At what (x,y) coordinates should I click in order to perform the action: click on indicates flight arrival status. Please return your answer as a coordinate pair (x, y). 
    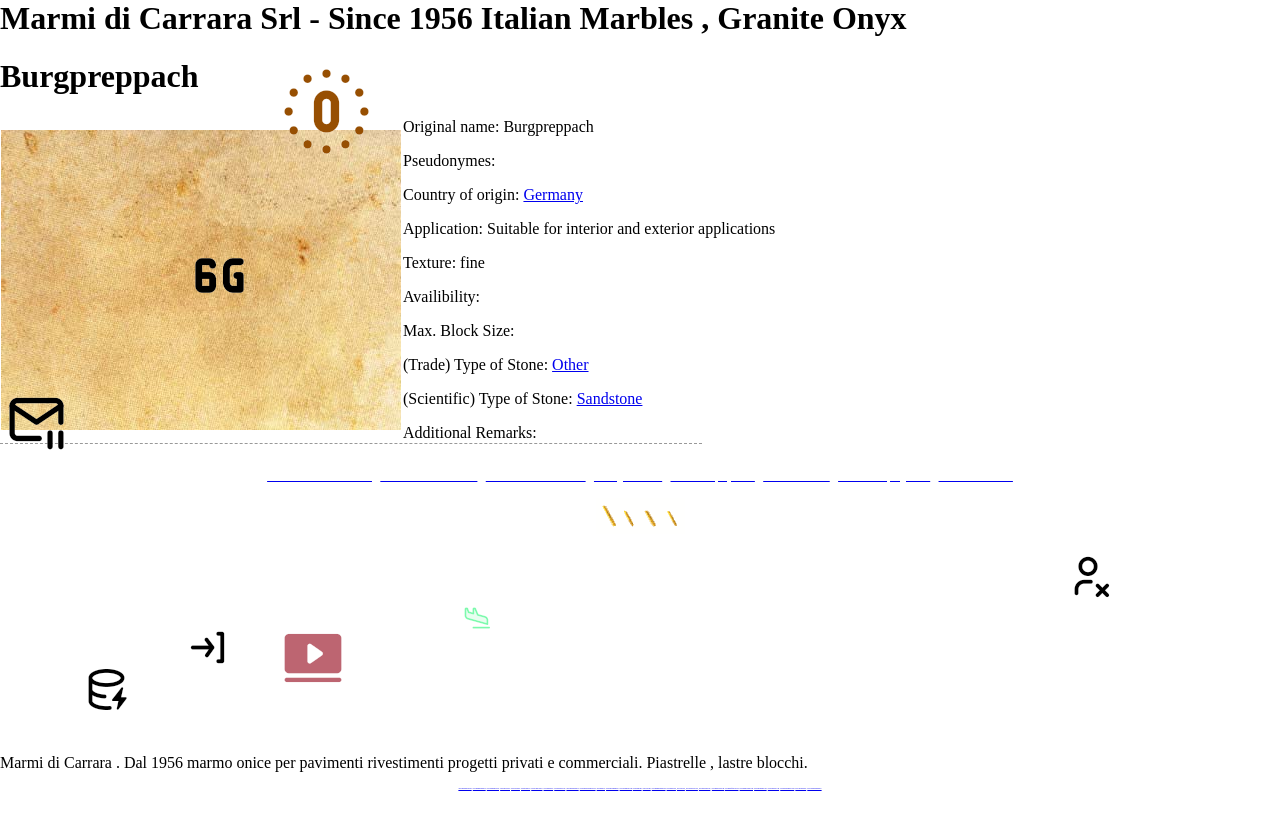
    Looking at the image, I should click on (476, 618).